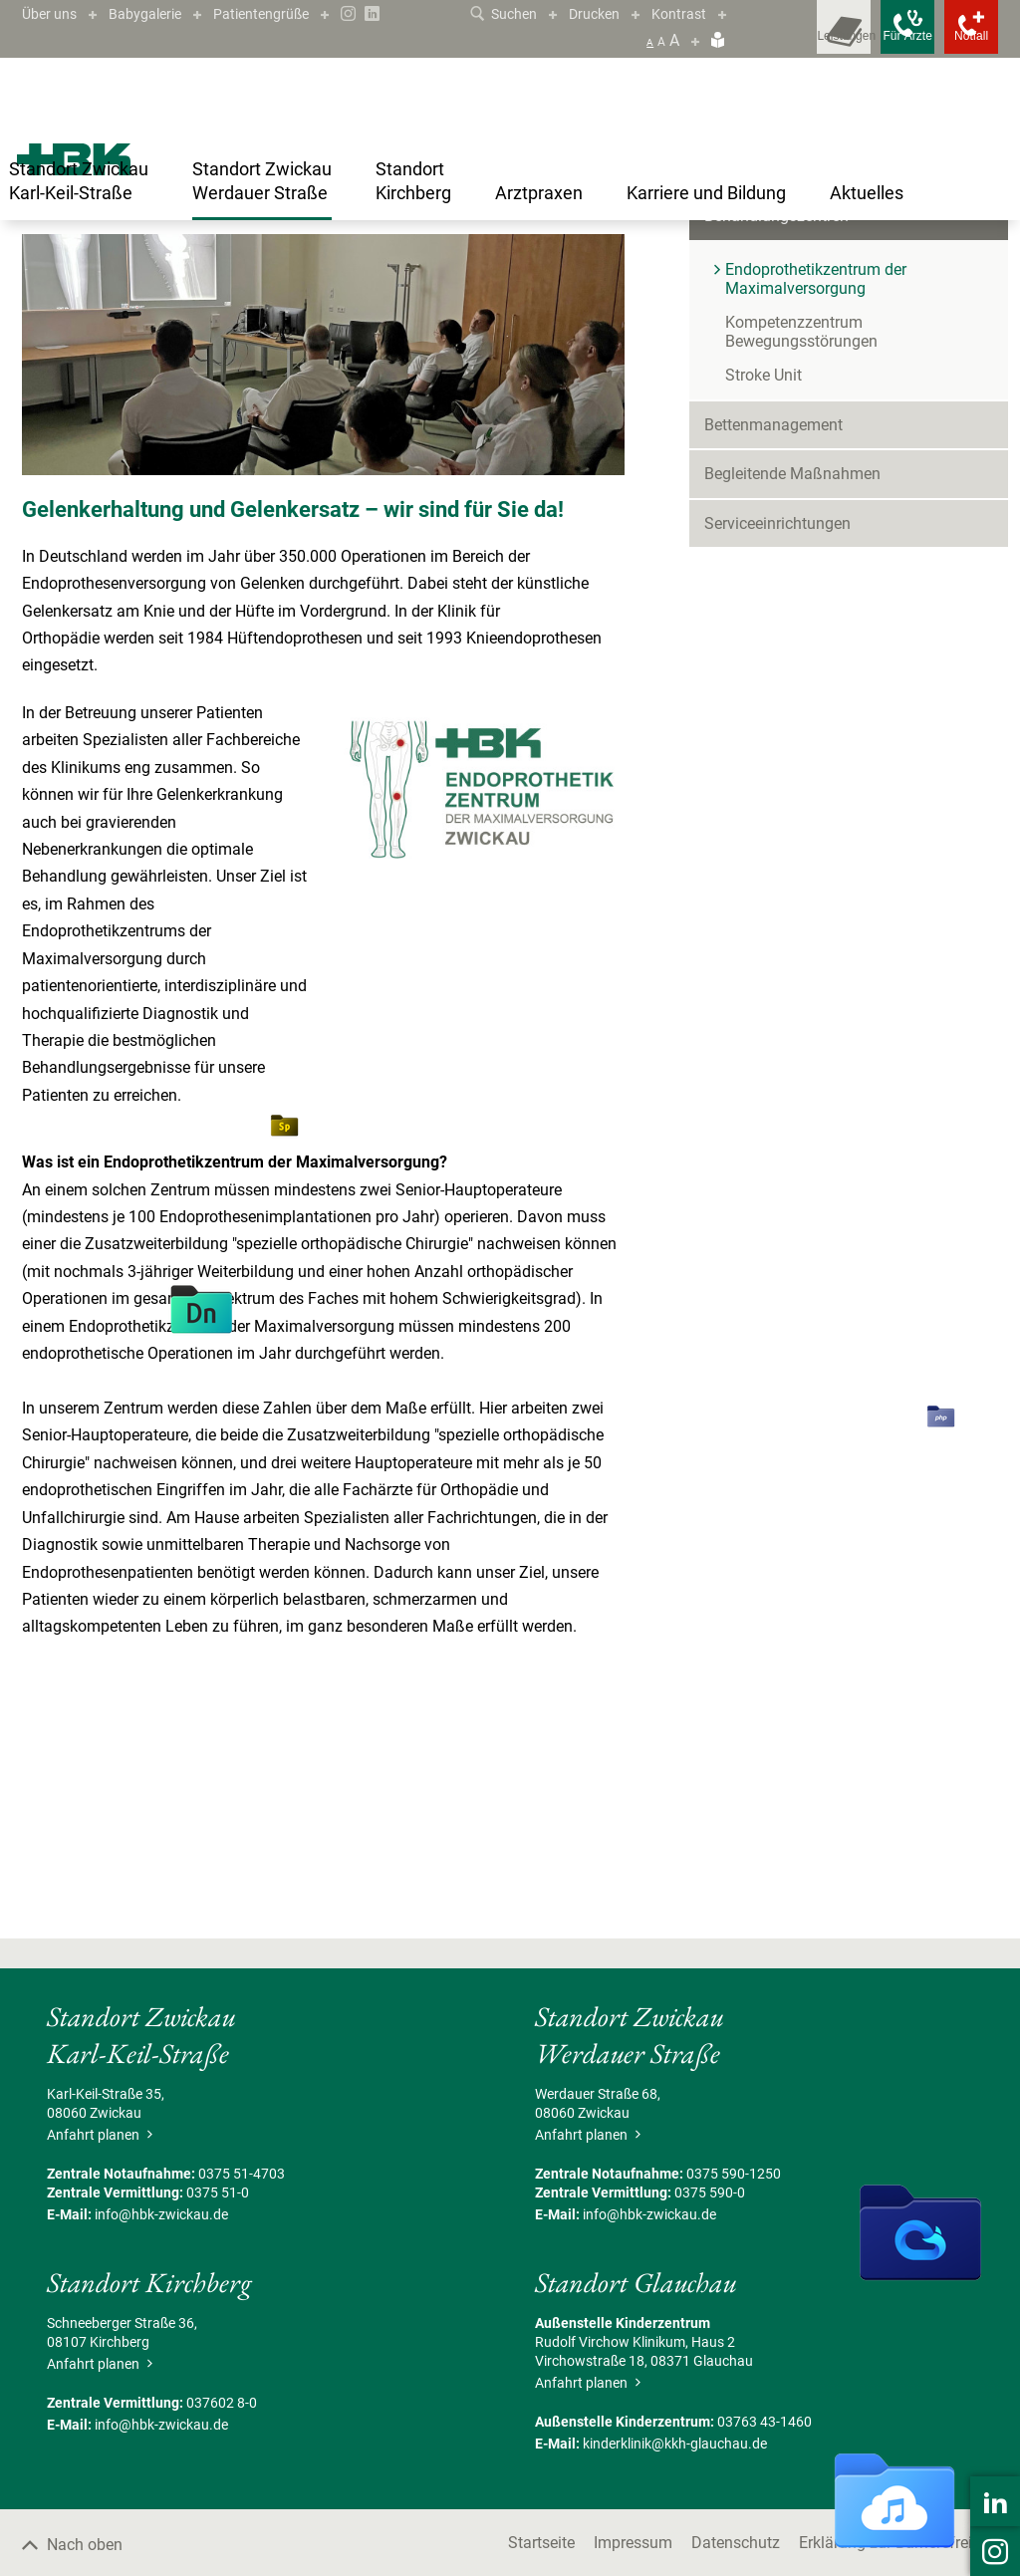  Describe the element at coordinates (919, 2235) in the screenshot. I see `open wondershare inclowdz cloud storage folder` at that location.